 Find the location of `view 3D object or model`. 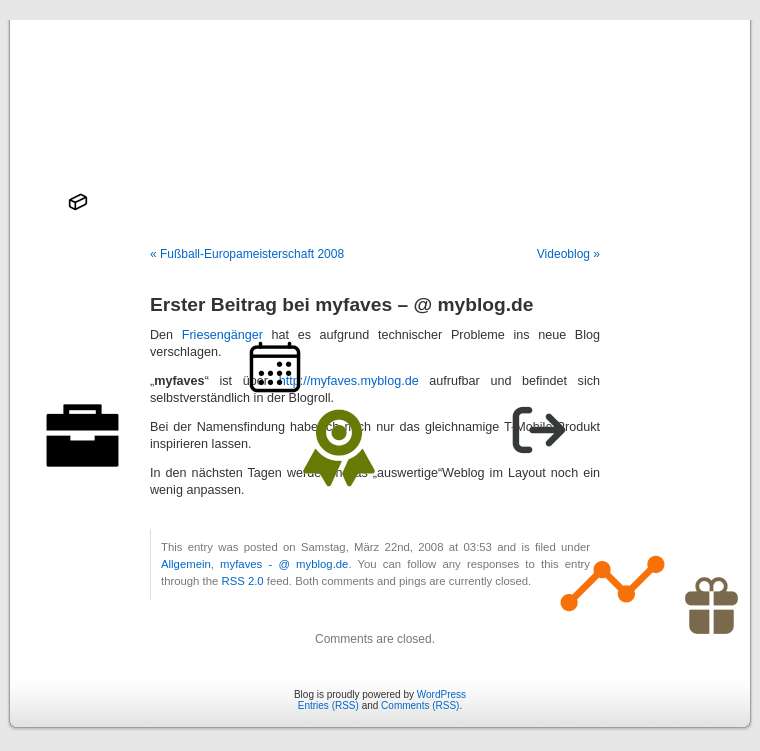

view 3D object or model is located at coordinates (78, 201).